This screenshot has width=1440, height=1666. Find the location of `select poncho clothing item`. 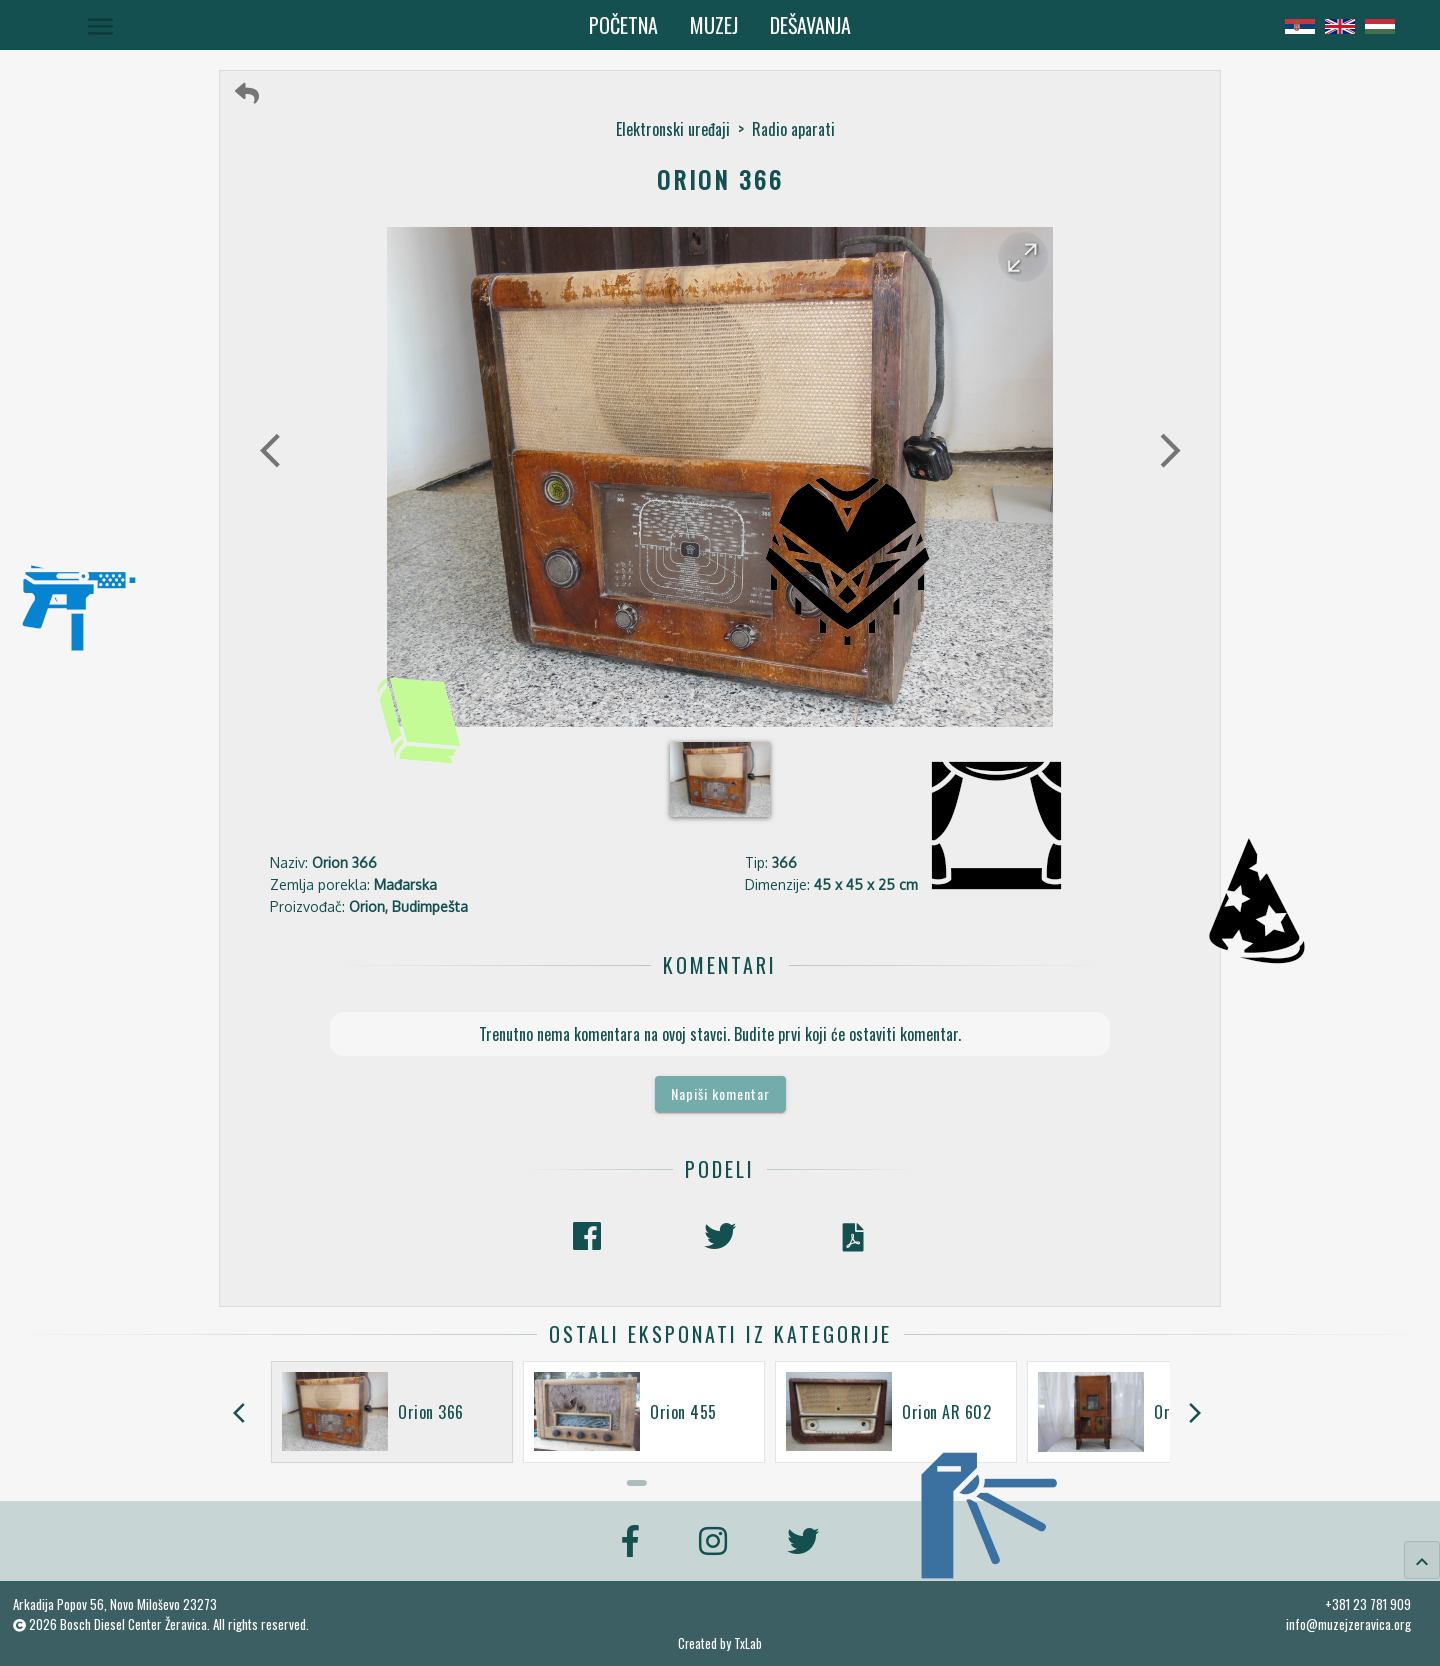

select poncho clothing item is located at coordinates (847, 561).